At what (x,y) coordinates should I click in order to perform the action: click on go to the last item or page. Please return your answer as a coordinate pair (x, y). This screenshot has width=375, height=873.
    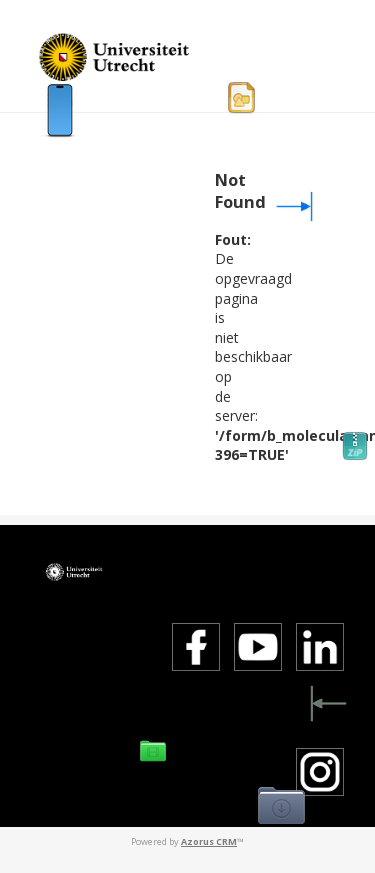
    Looking at the image, I should click on (294, 206).